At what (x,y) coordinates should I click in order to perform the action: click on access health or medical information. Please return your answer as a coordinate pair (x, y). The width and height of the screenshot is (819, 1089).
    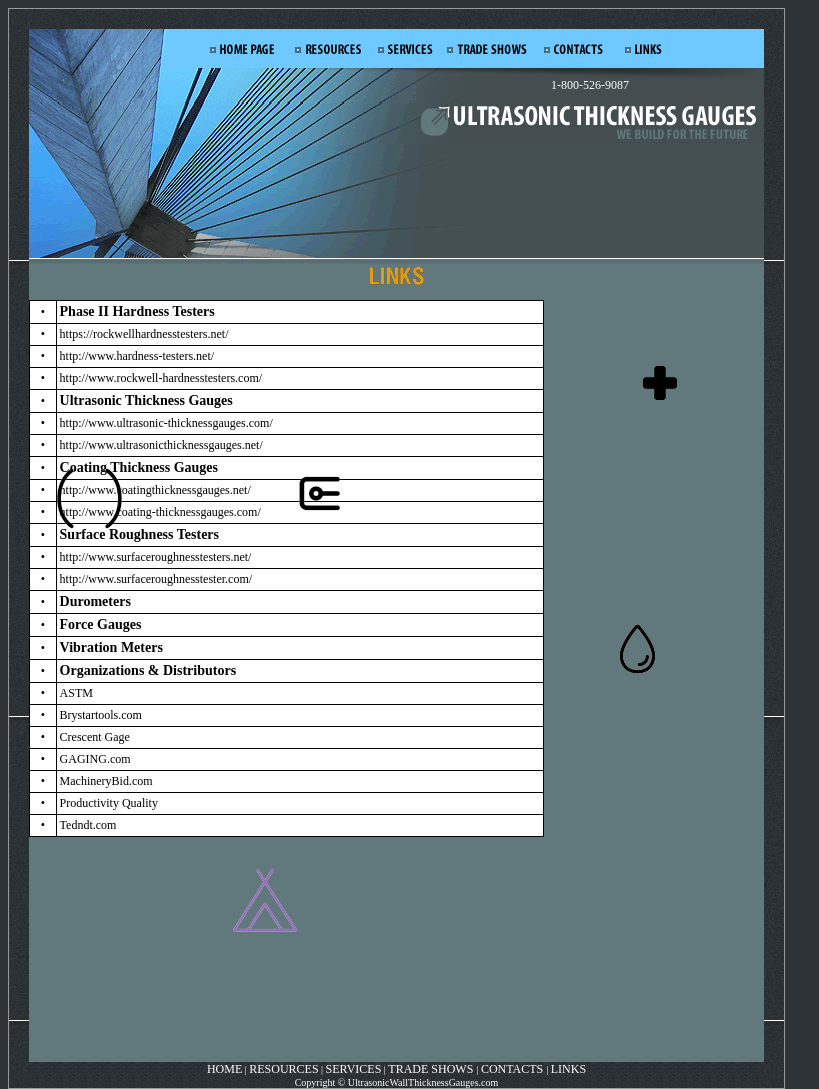
    Looking at the image, I should click on (660, 383).